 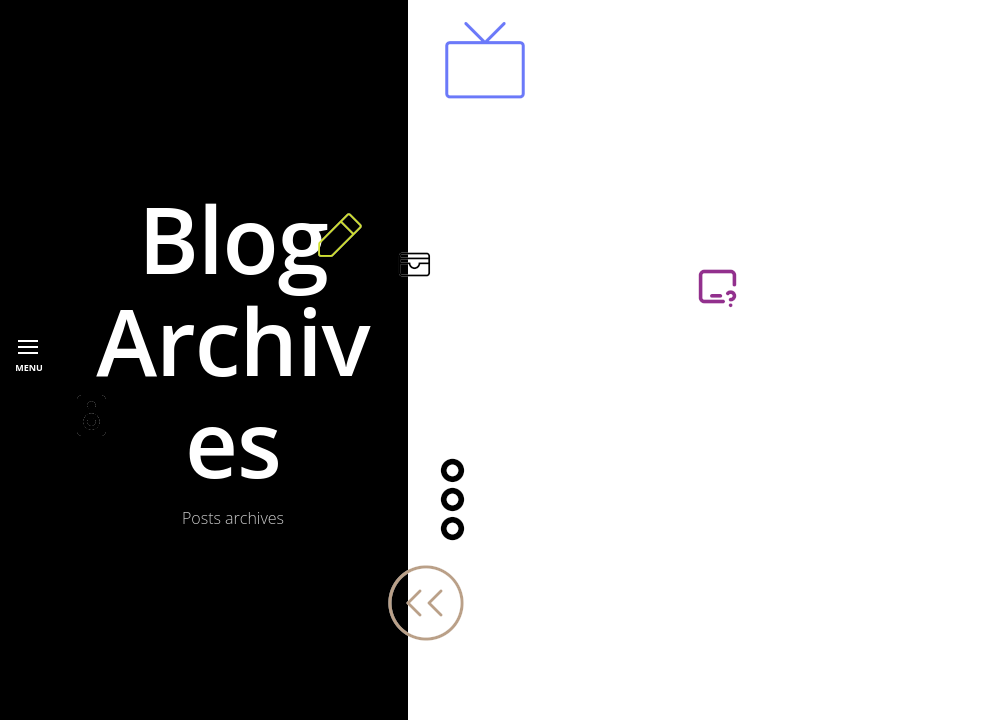 I want to click on tablet device help or support, so click(x=717, y=286).